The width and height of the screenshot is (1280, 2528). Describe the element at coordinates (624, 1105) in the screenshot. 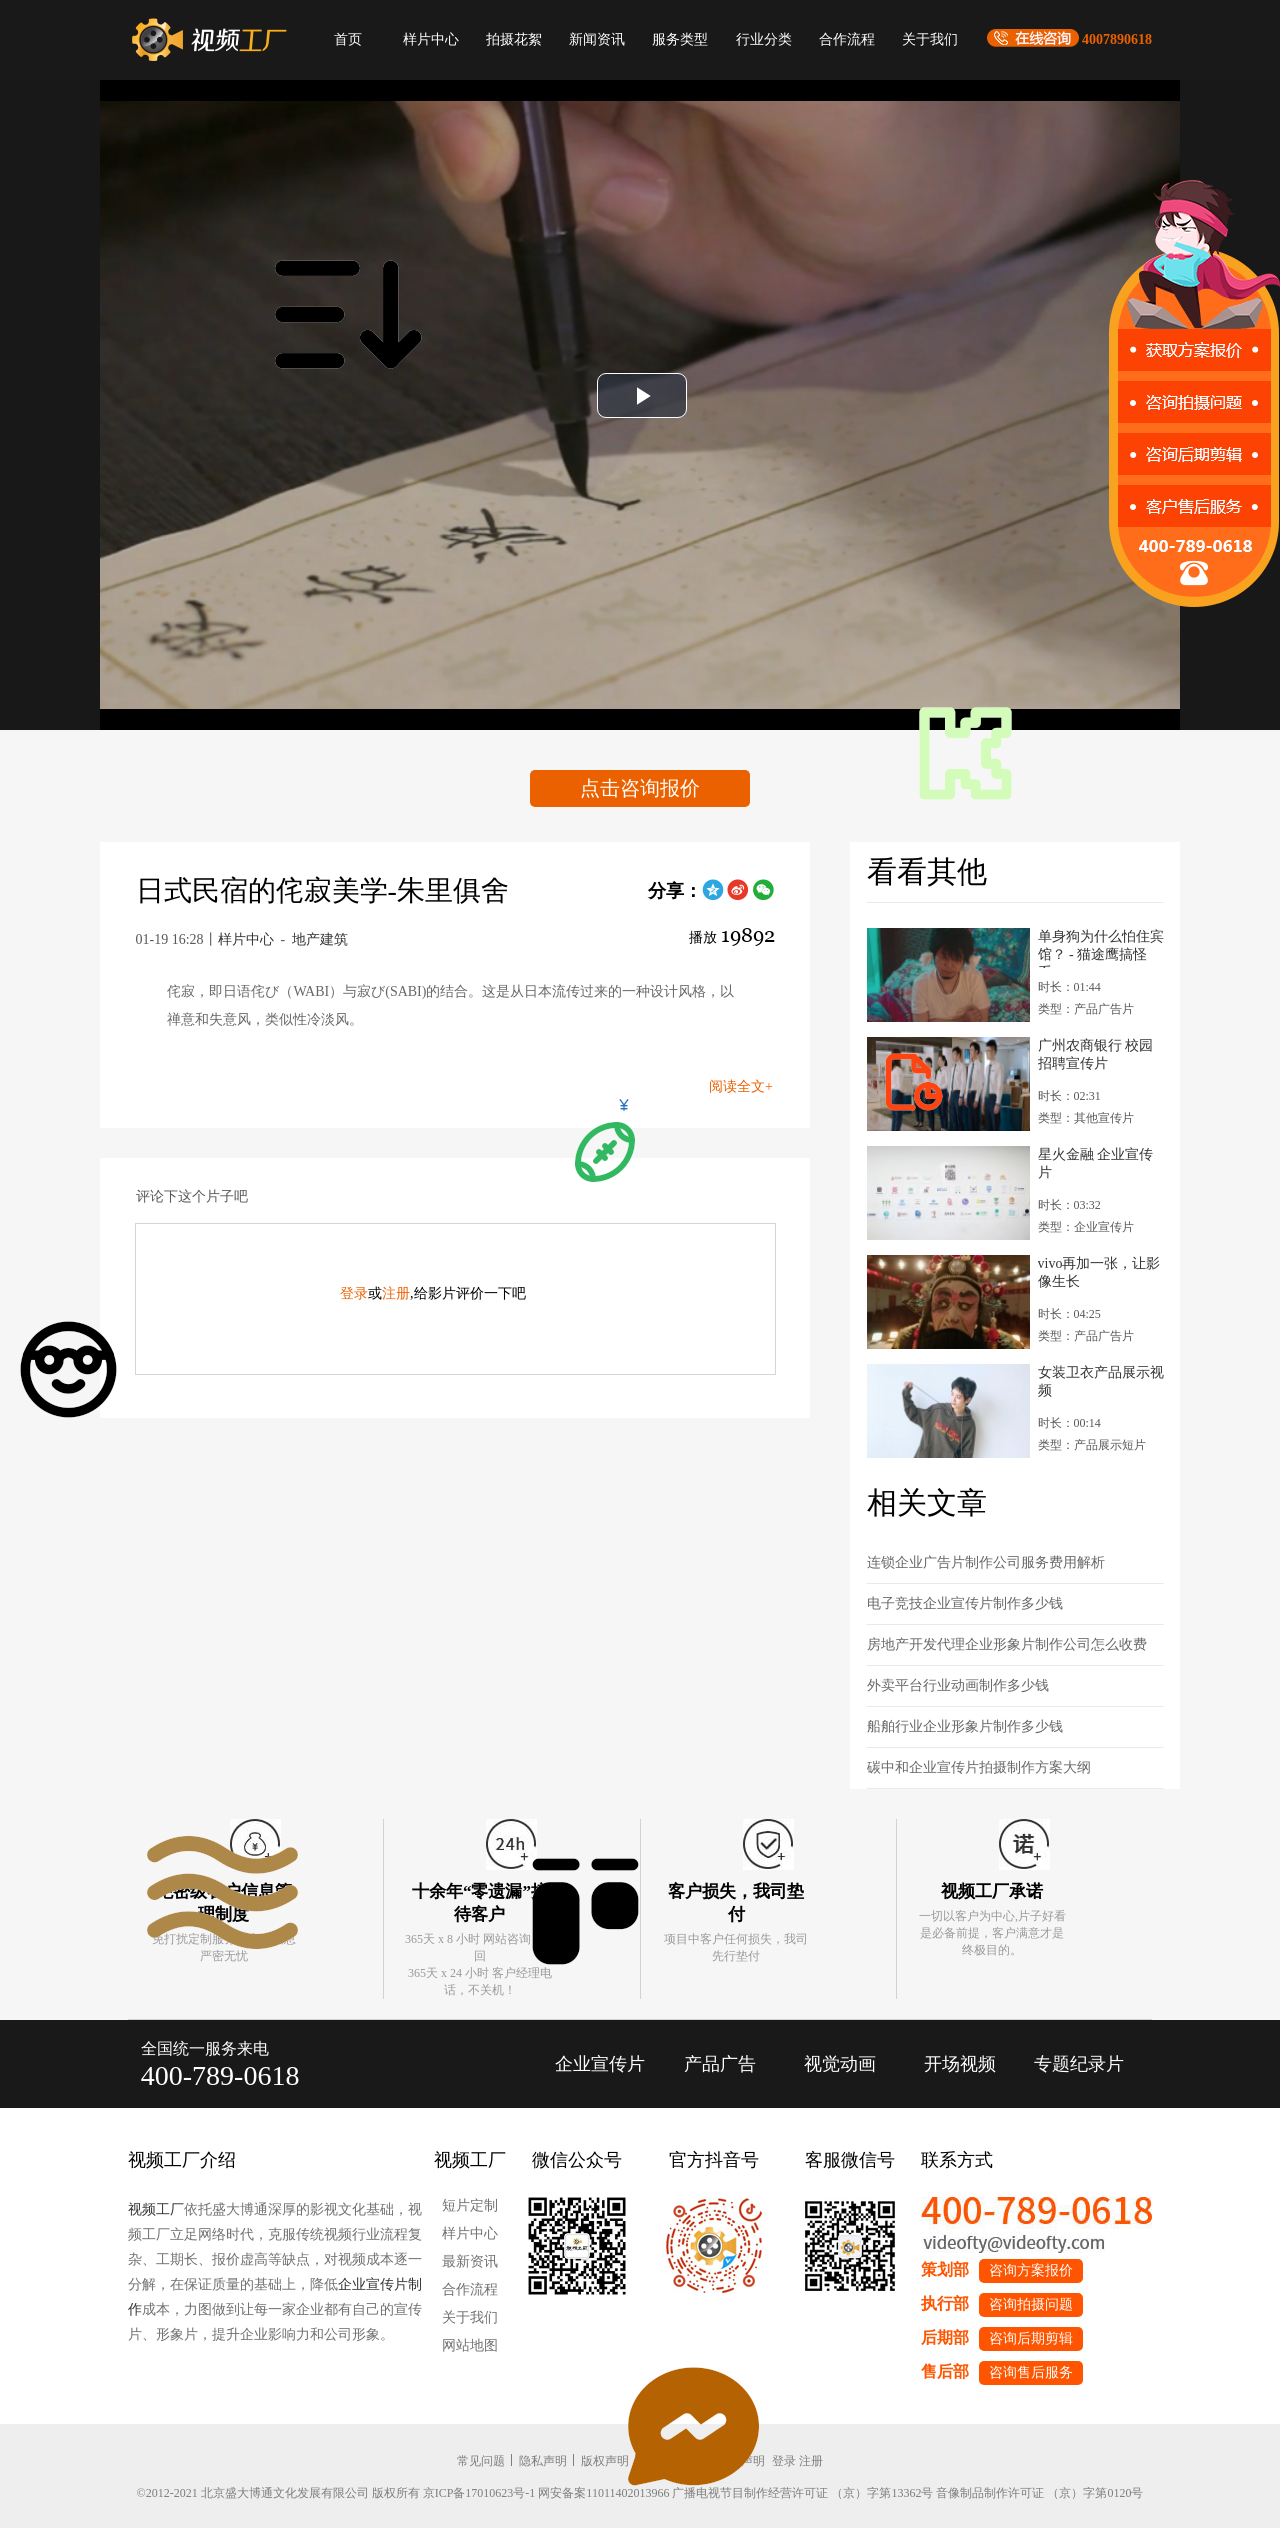

I see `select Japanese yen as currency` at that location.